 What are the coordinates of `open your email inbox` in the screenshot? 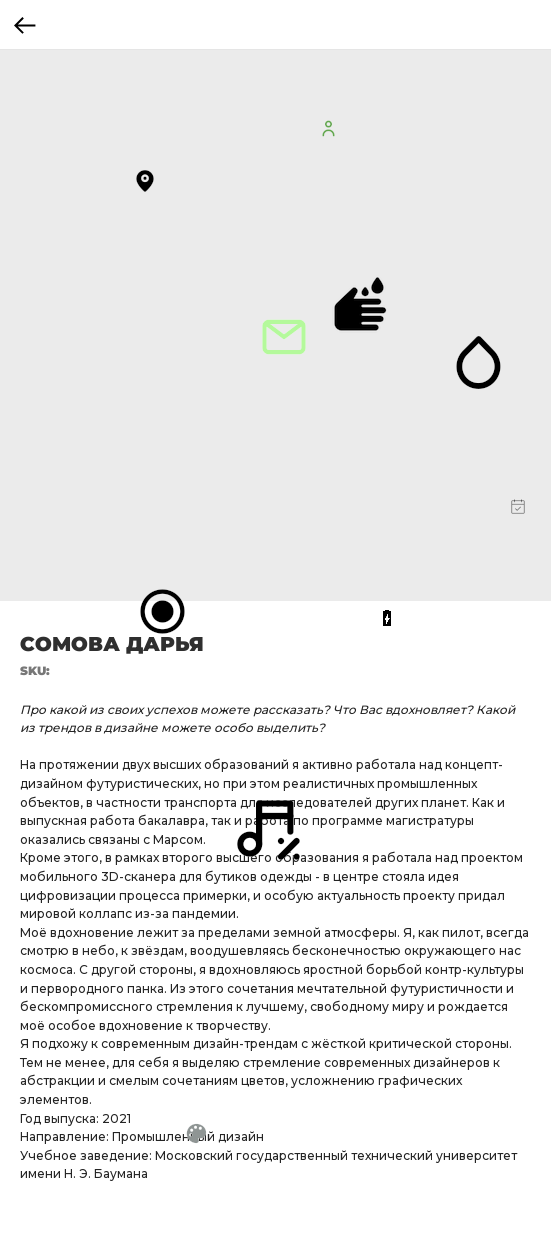 It's located at (284, 337).